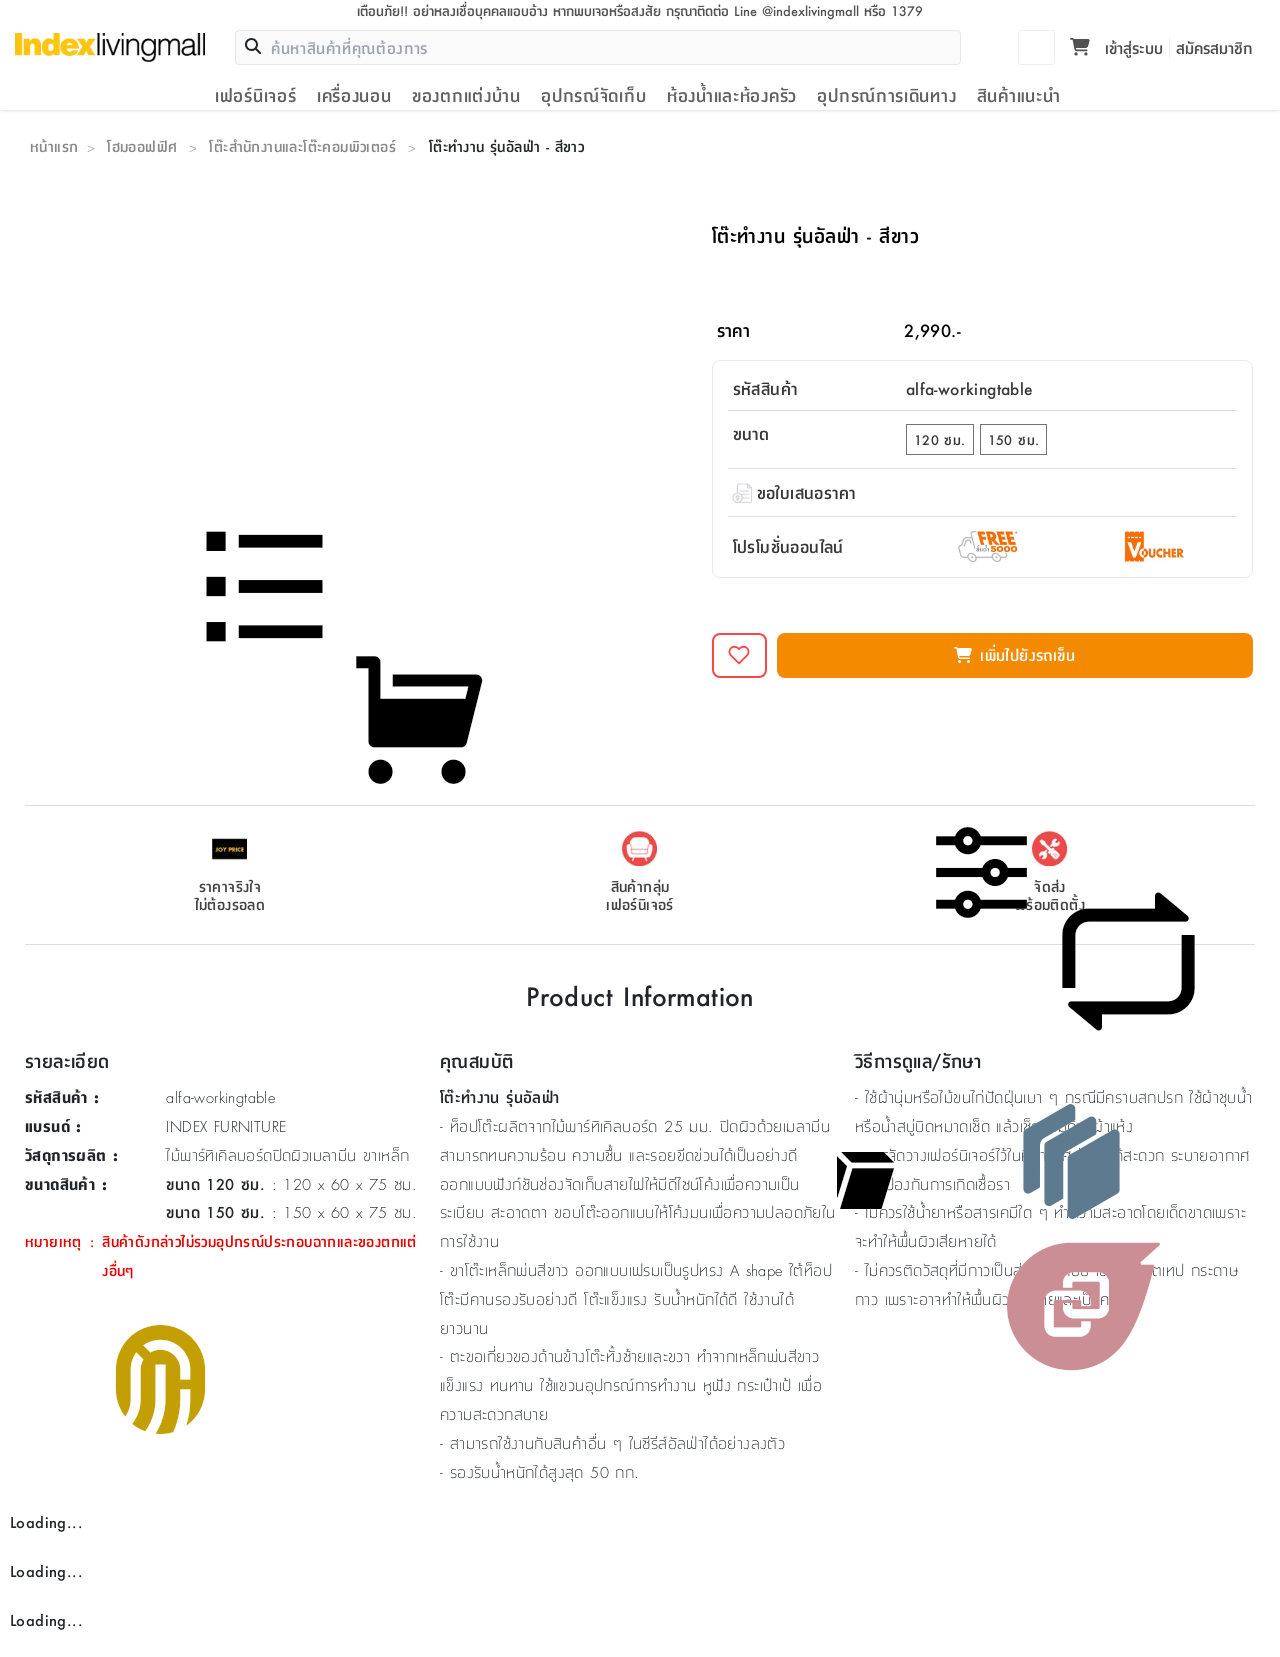 This screenshot has height=1657, width=1280. Describe the element at coordinates (1083, 1306) in the screenshot. I see `linkfire logo` at that location.